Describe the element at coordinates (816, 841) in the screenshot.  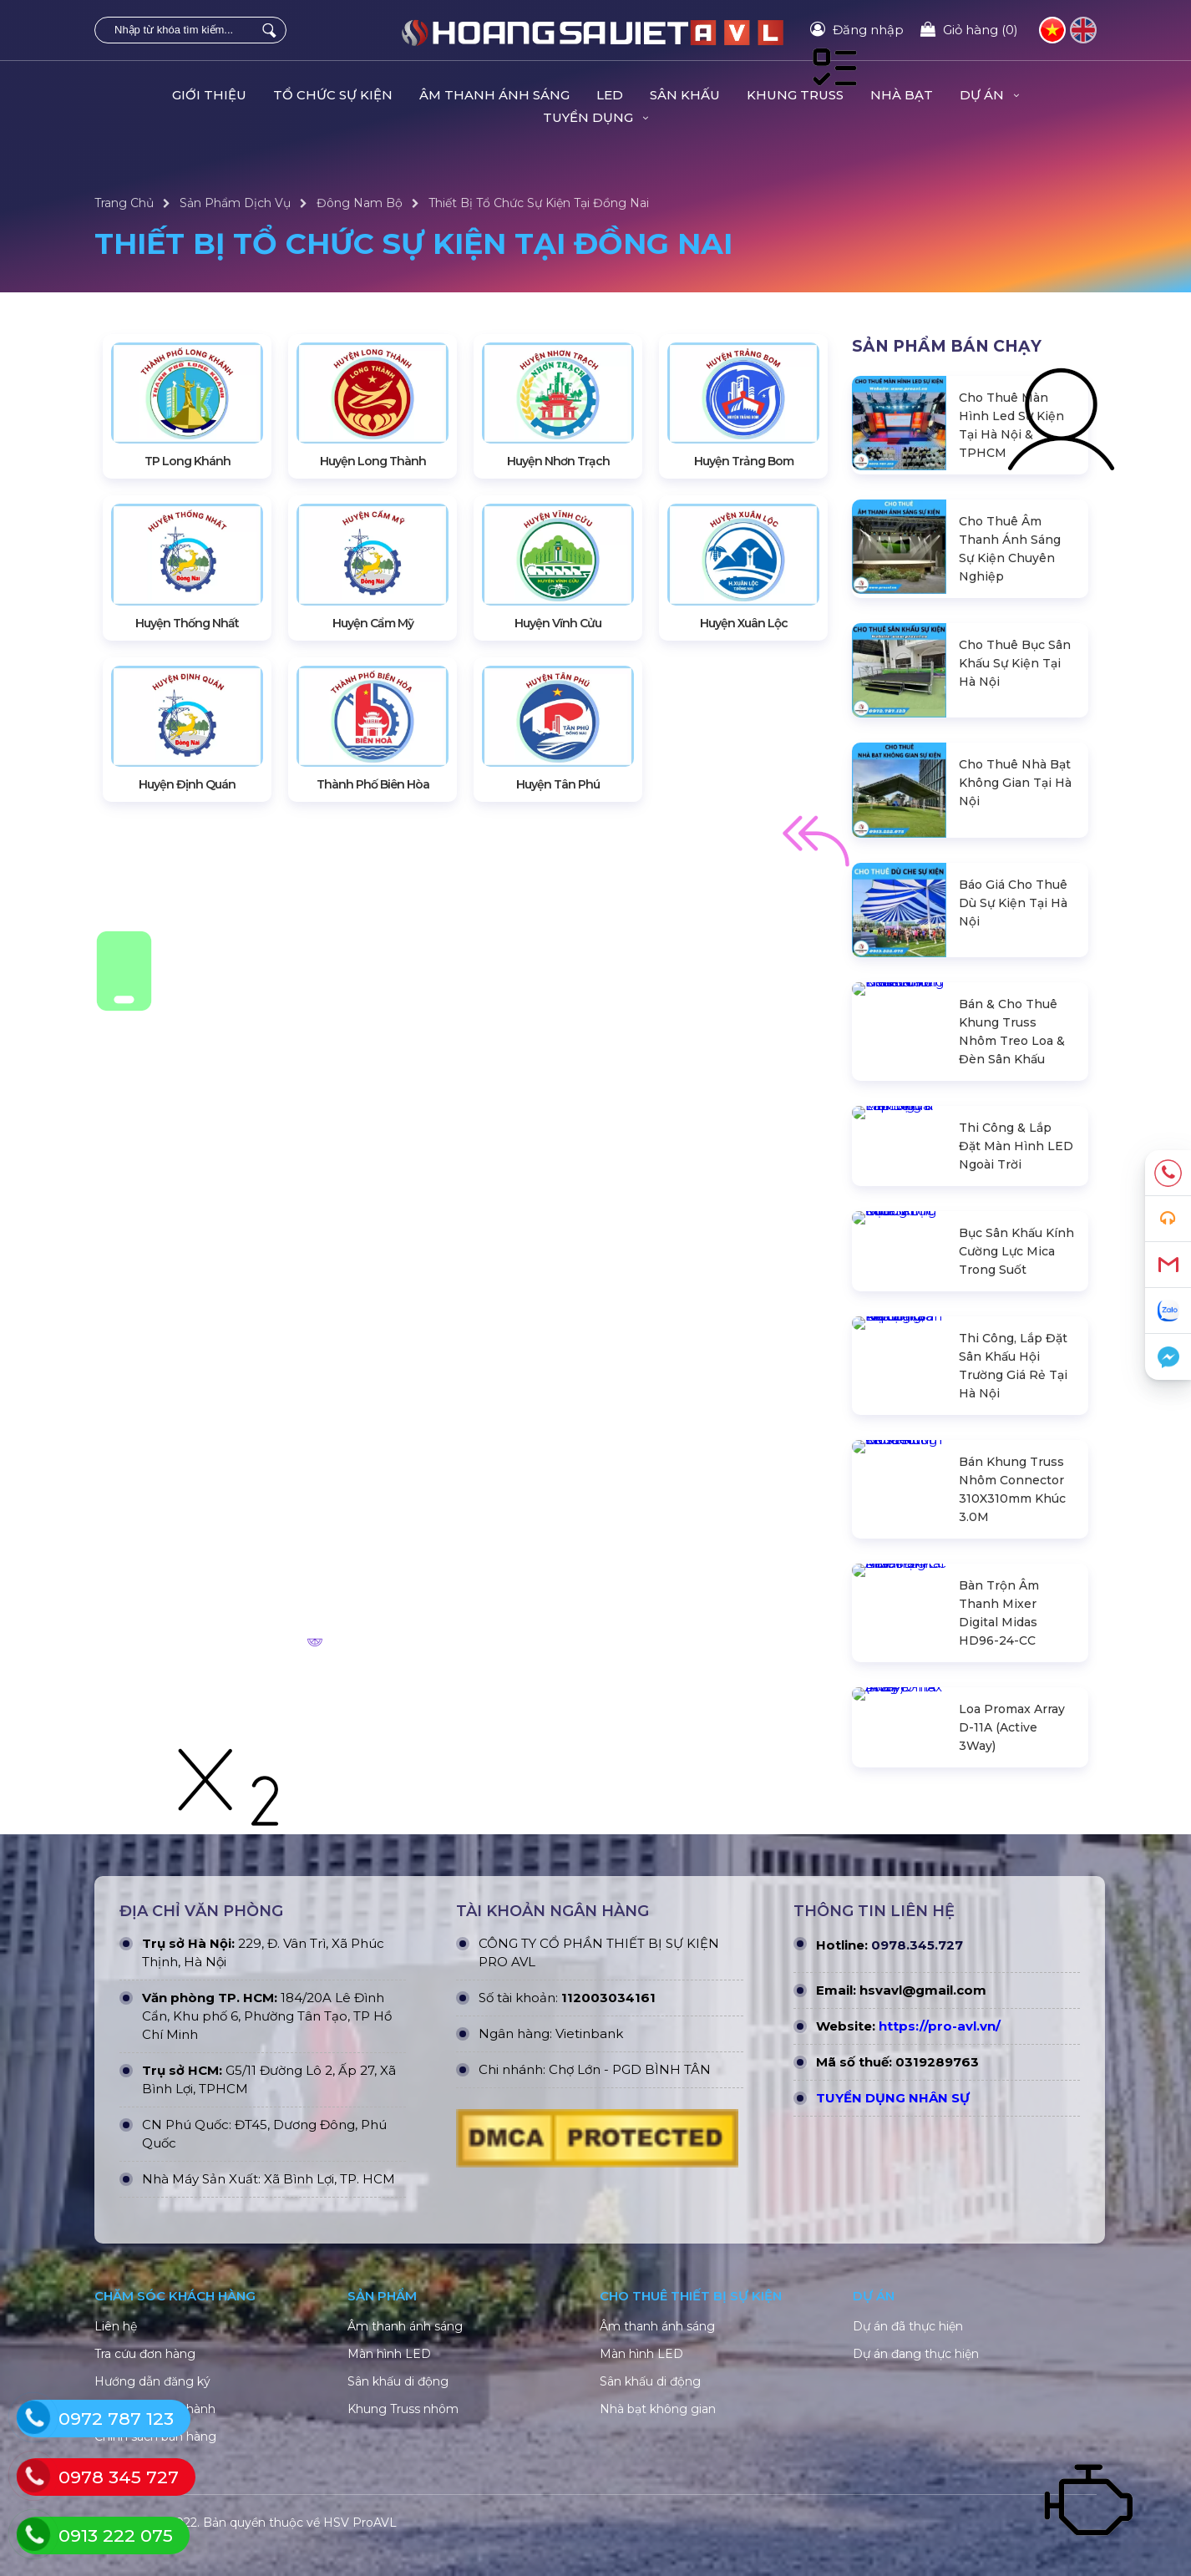
I see `reply all to a message or email` at that location.